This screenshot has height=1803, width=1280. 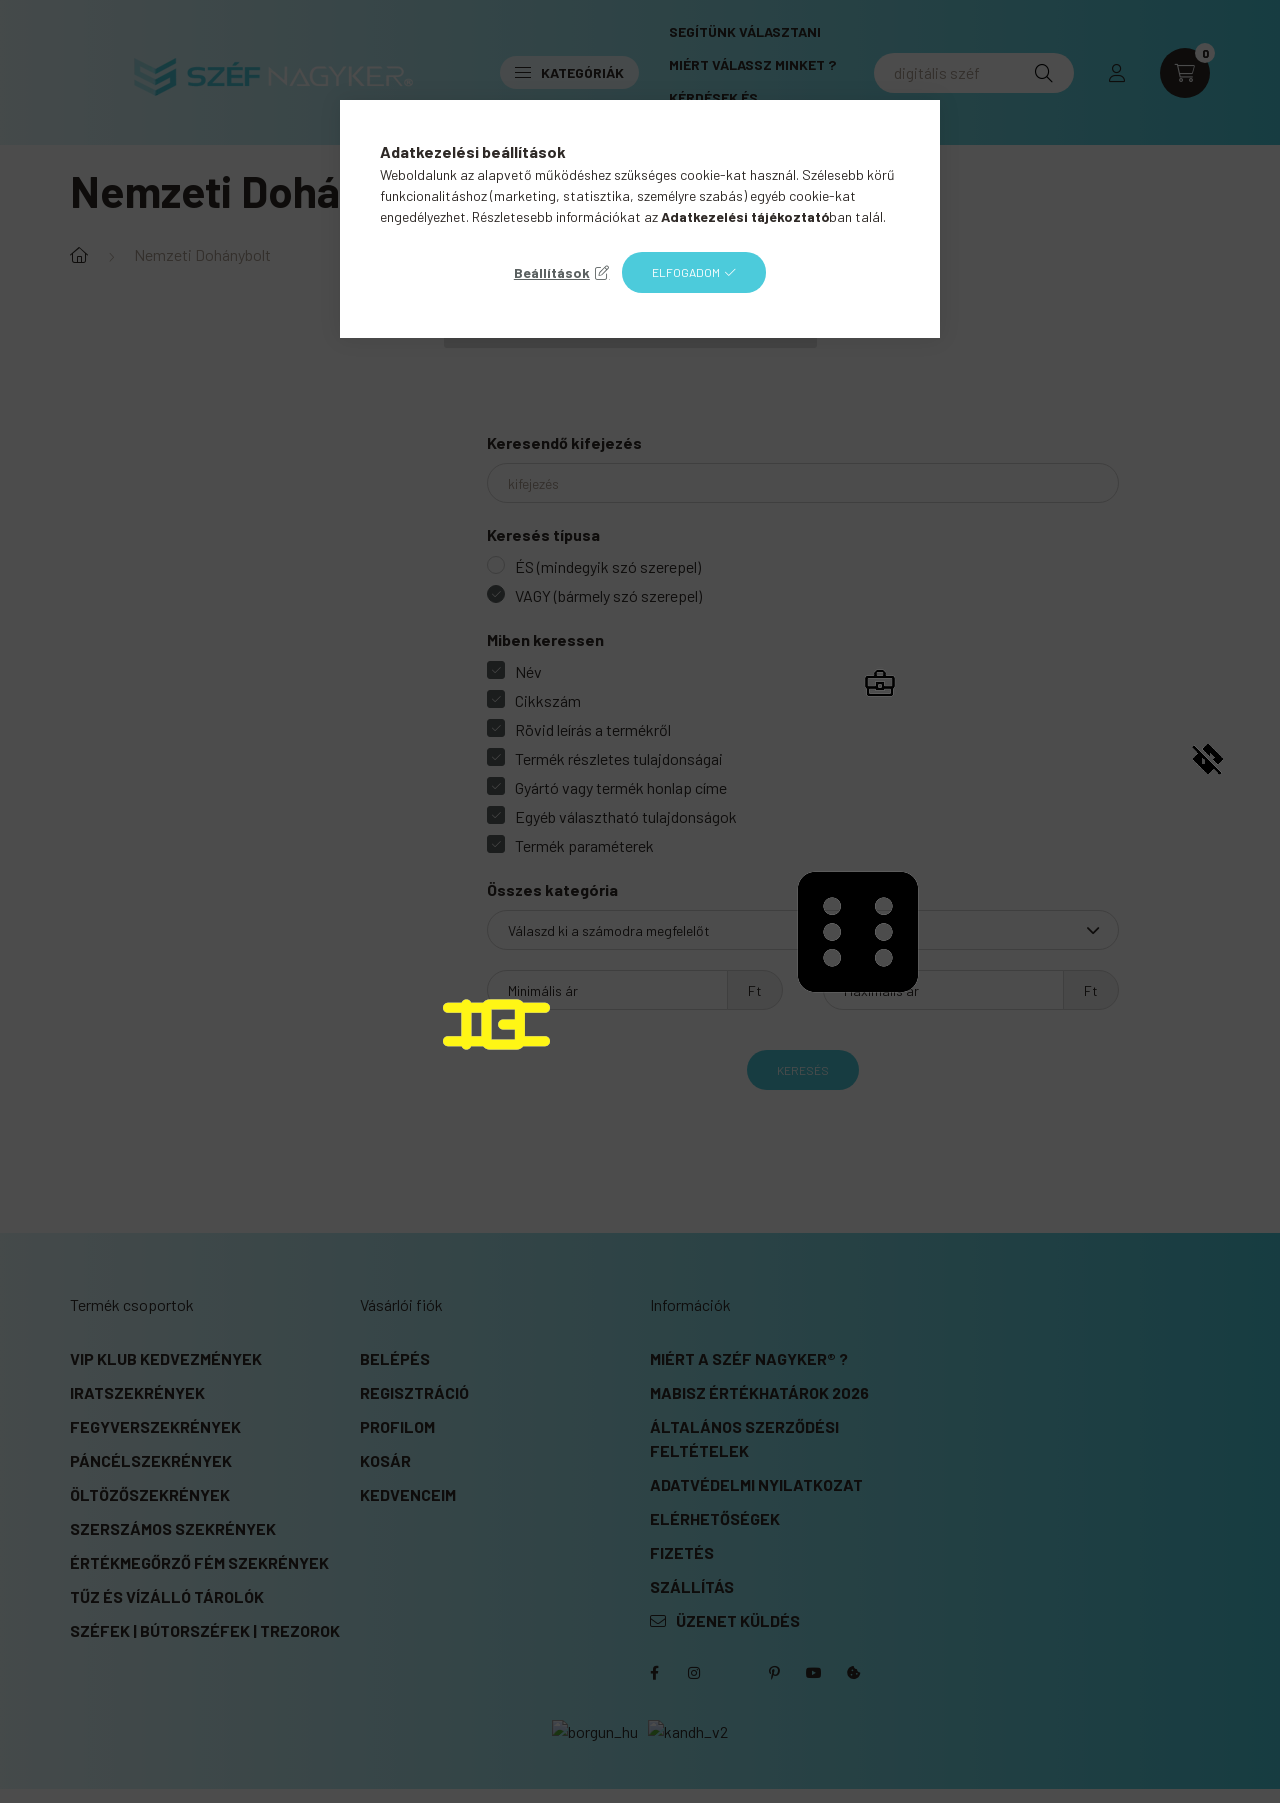 I want to click on access work or business-related features, so click(x=880, y=683).